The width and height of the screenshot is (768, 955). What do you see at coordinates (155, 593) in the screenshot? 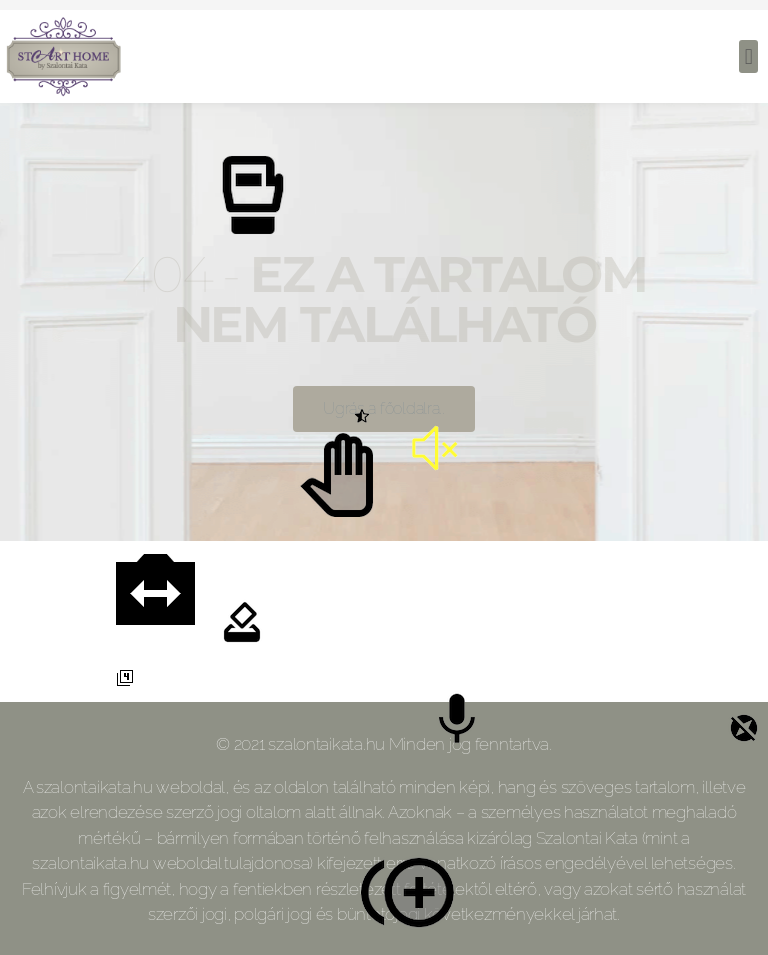
I see `switch between front and rear camera` at bounding box center [155, 593].